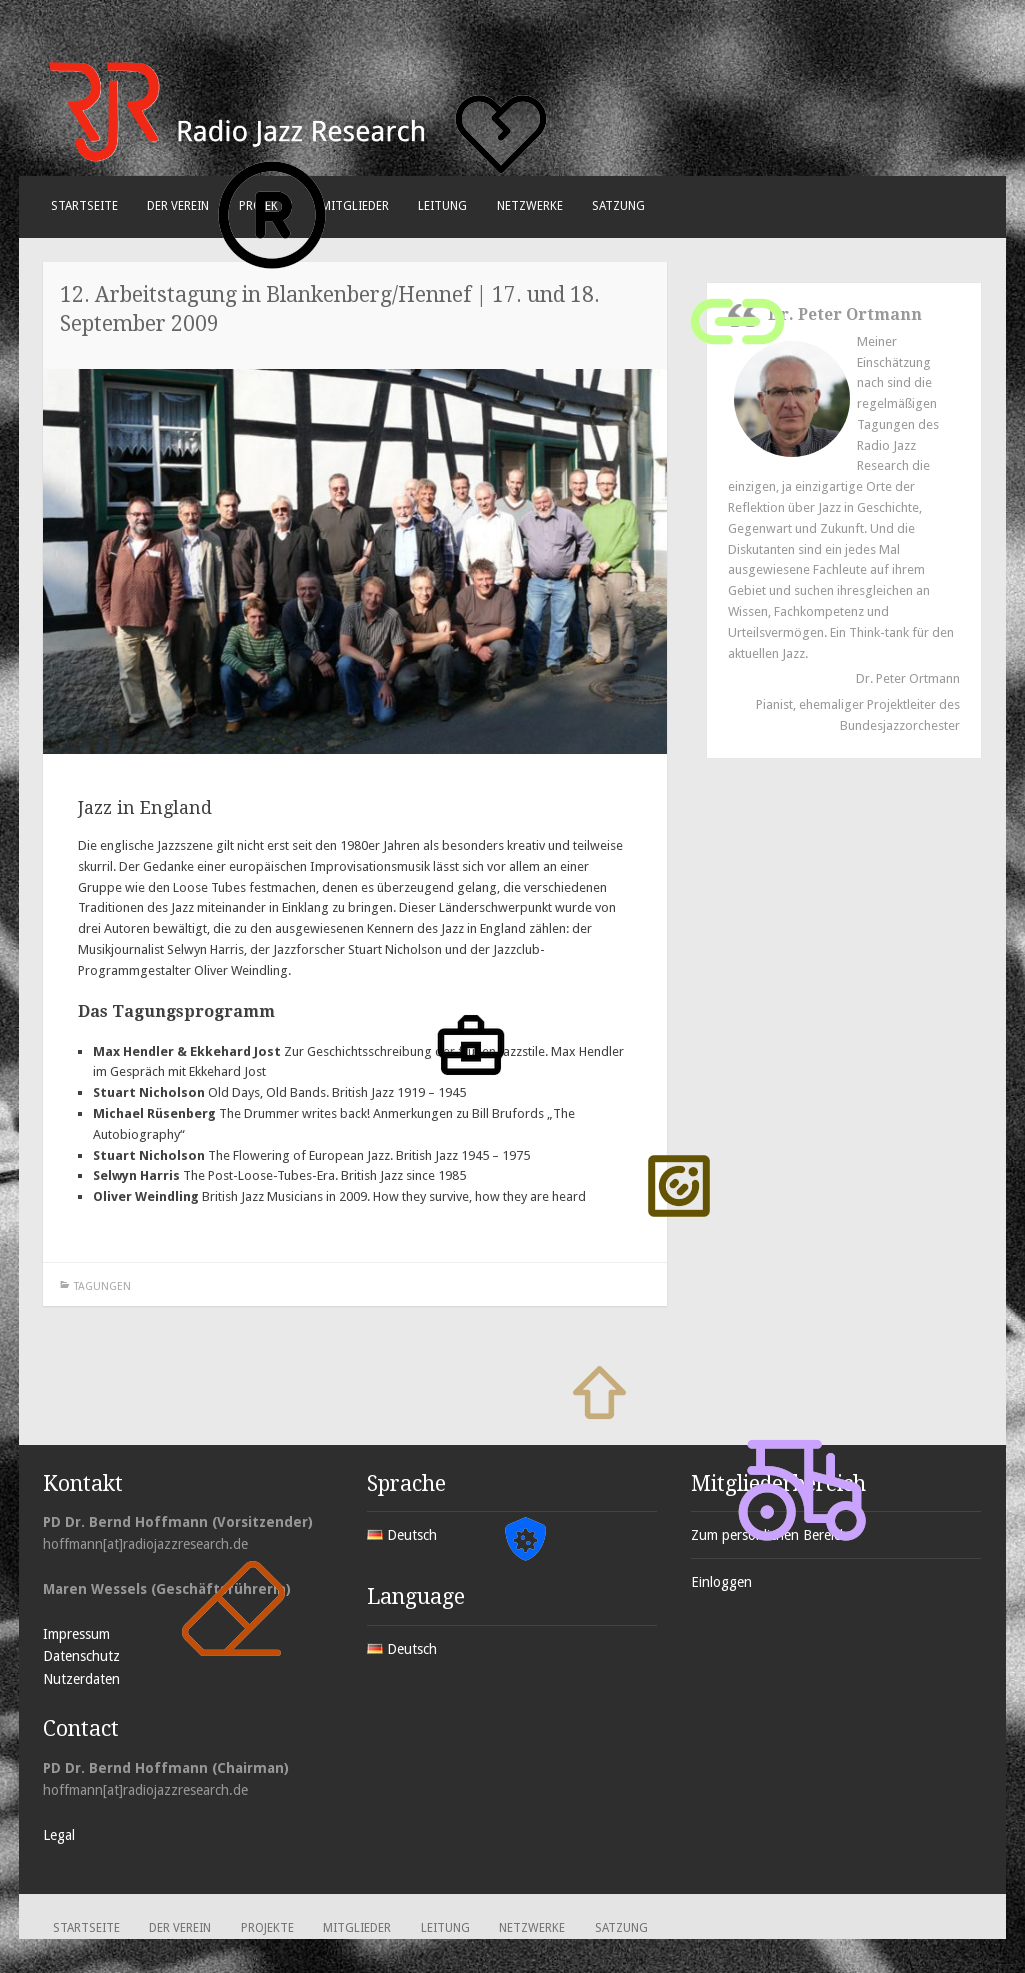 This screenshot has width=1025, height=1973. Describe the element at coordinates (272, 215) in the screenshot. I see `indicates a registered trademark symbol` at that location.